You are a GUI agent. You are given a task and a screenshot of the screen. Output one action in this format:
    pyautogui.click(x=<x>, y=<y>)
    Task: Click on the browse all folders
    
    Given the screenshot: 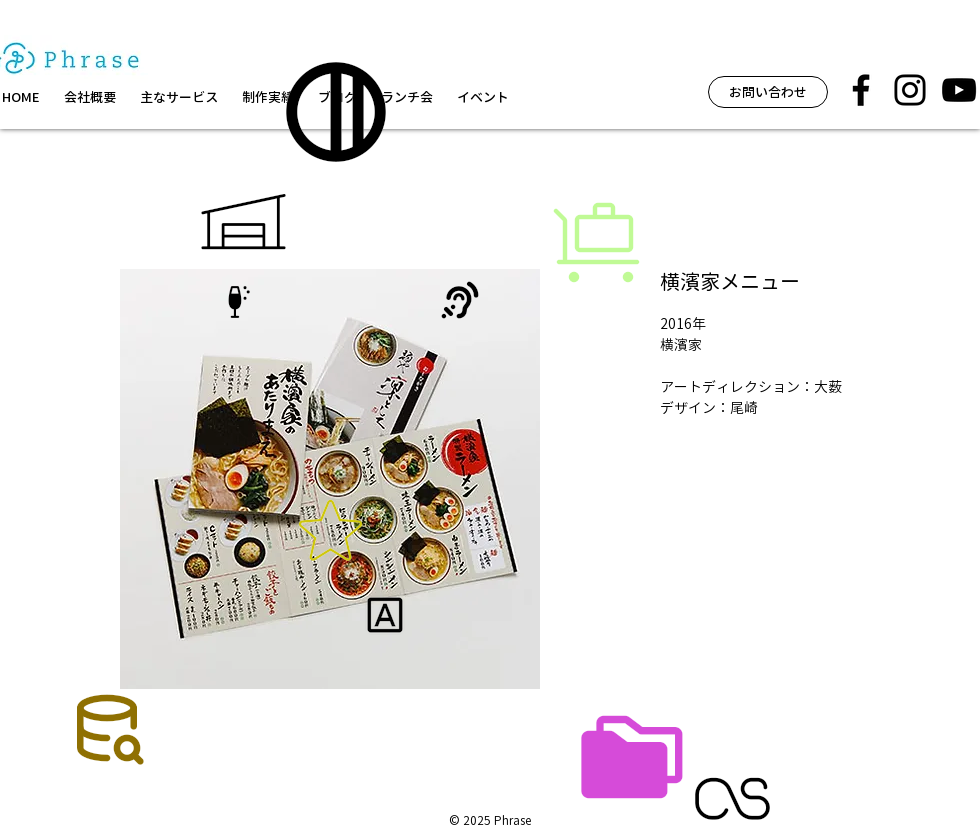 What is the action you would take?
    pyautogui.click(x=630, y=757)
    